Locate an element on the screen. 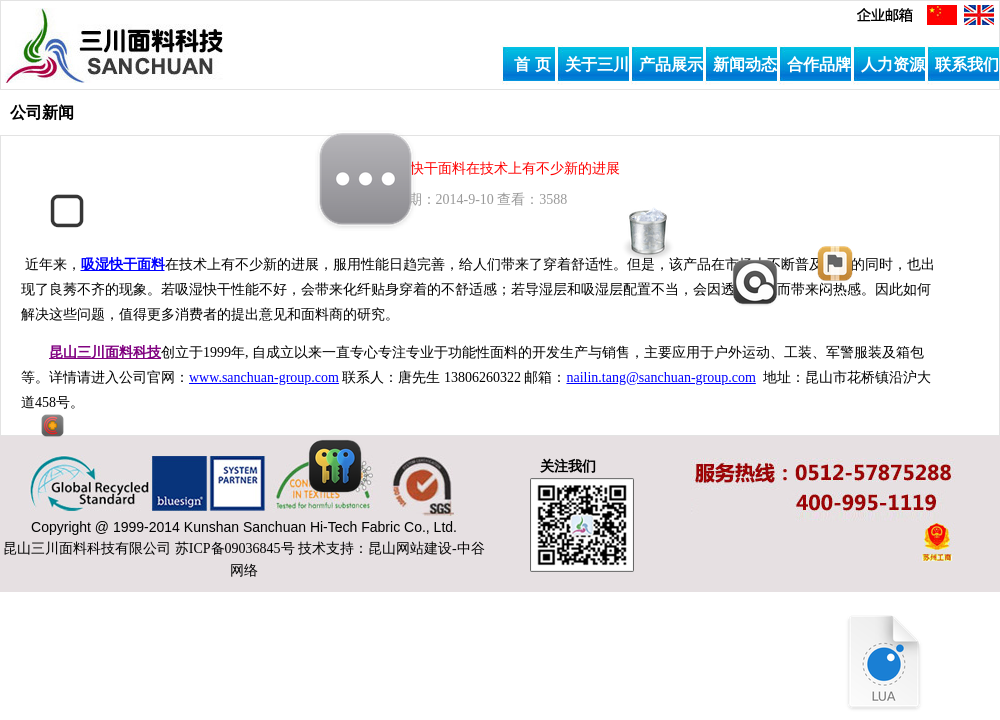 This screenshot has width=1000, height=720. empty checkbox or selection state is located at coordinates (58, 220).